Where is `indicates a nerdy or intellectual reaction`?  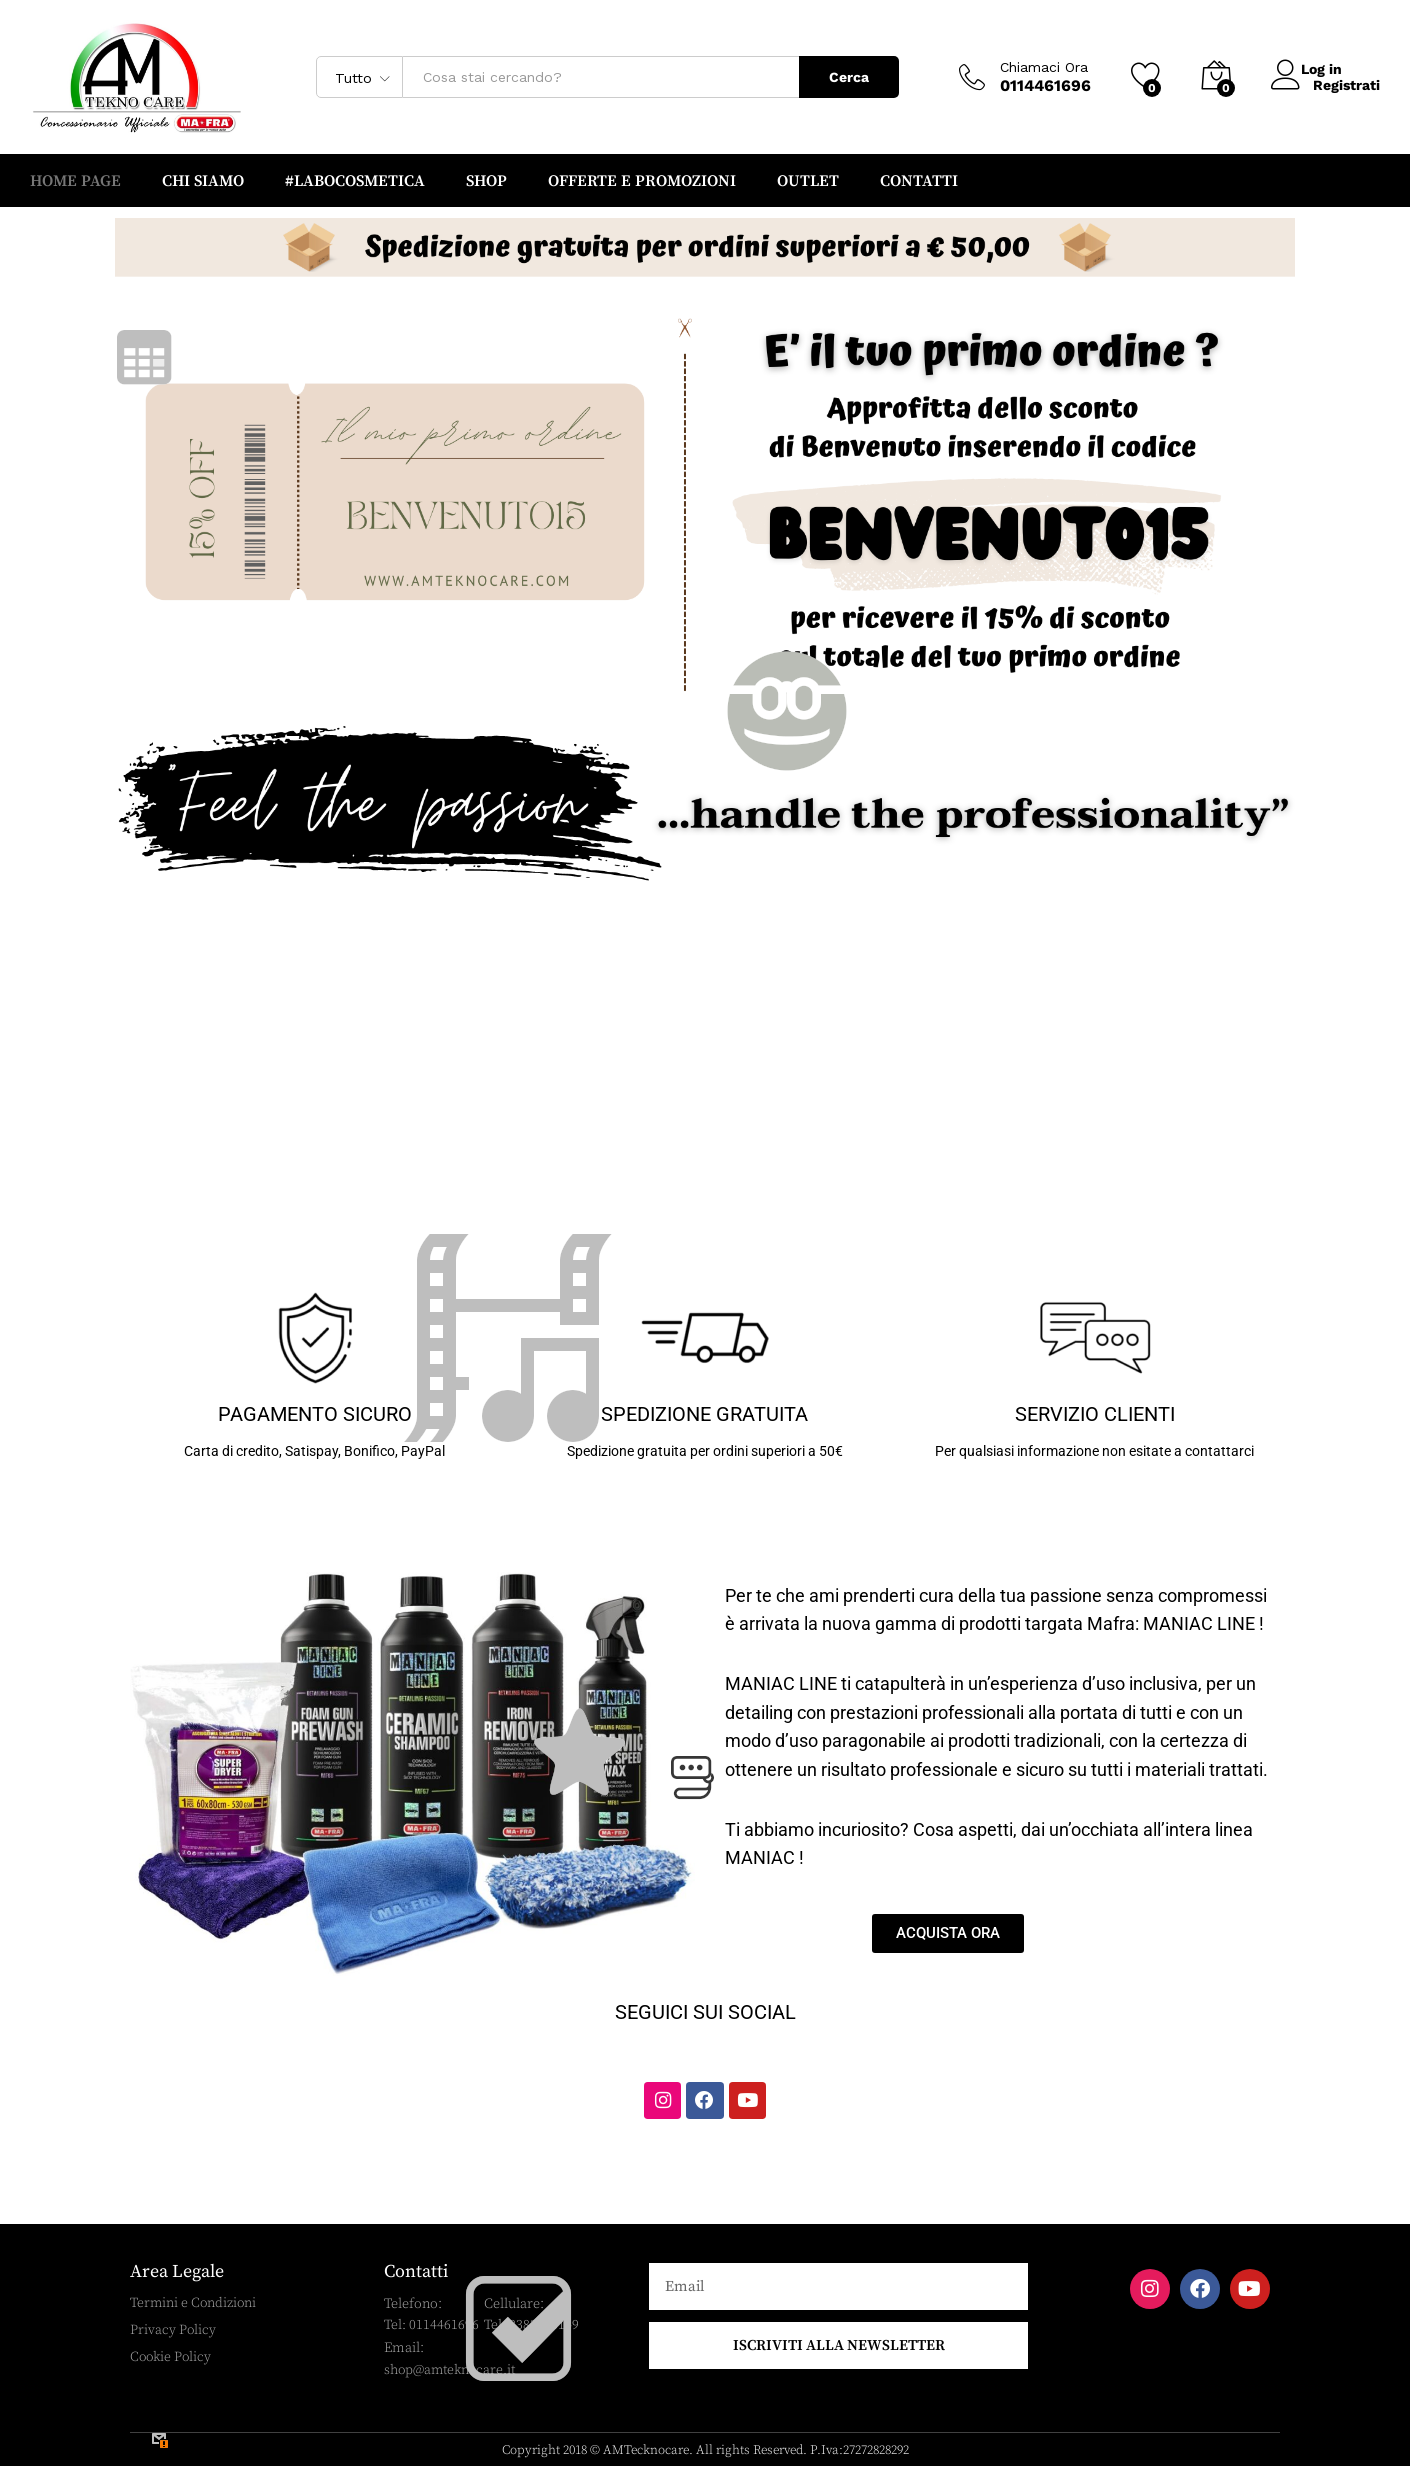 indicates a nerdy or intellectual reaction is located at coordinates (787, 711).